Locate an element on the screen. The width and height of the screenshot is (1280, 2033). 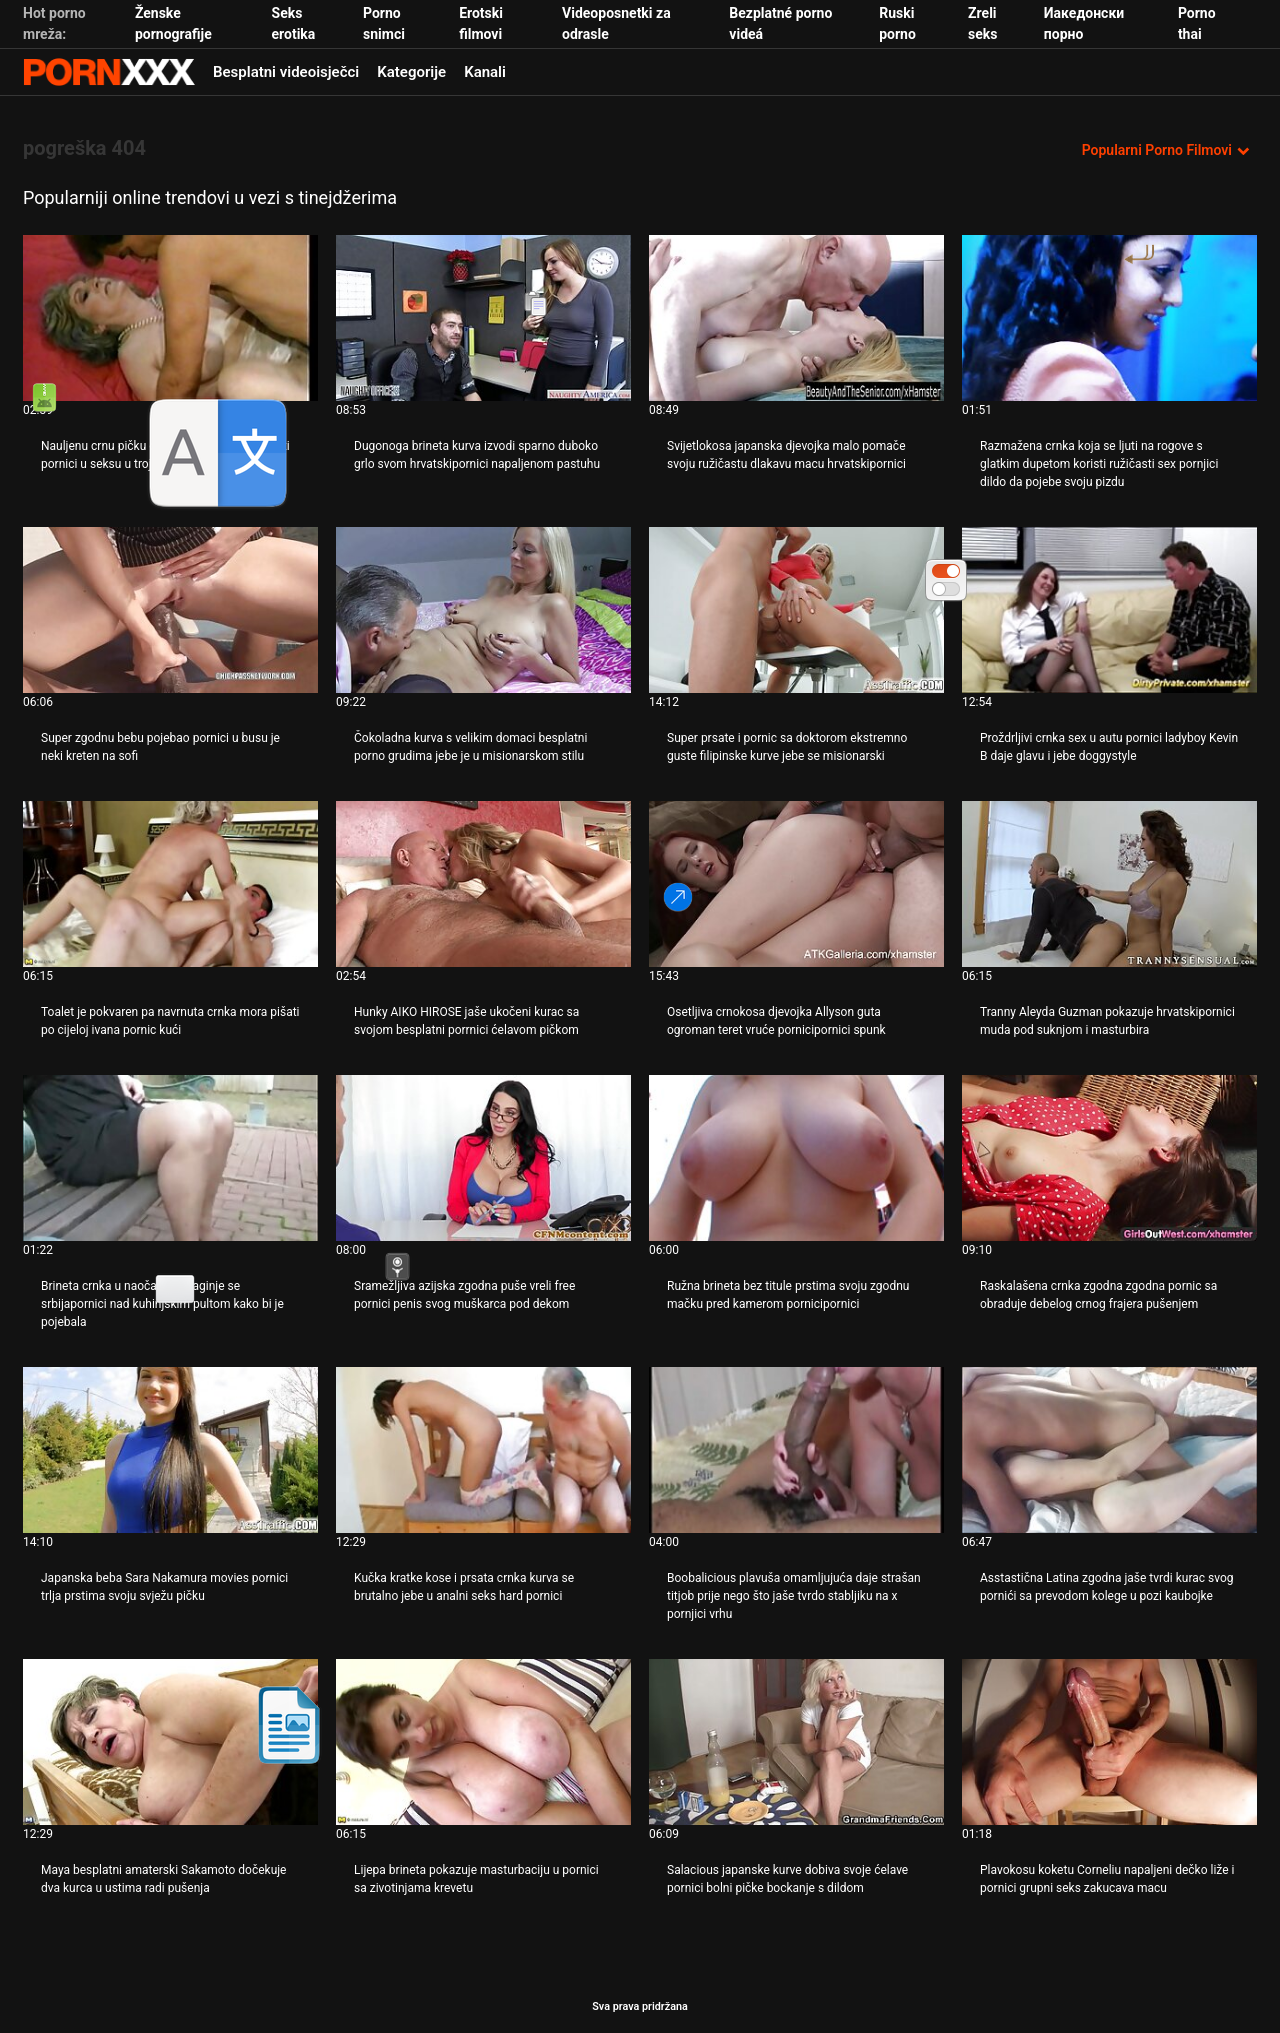
android app package file (APK) ready for installation is located at coordinates (44, 397).